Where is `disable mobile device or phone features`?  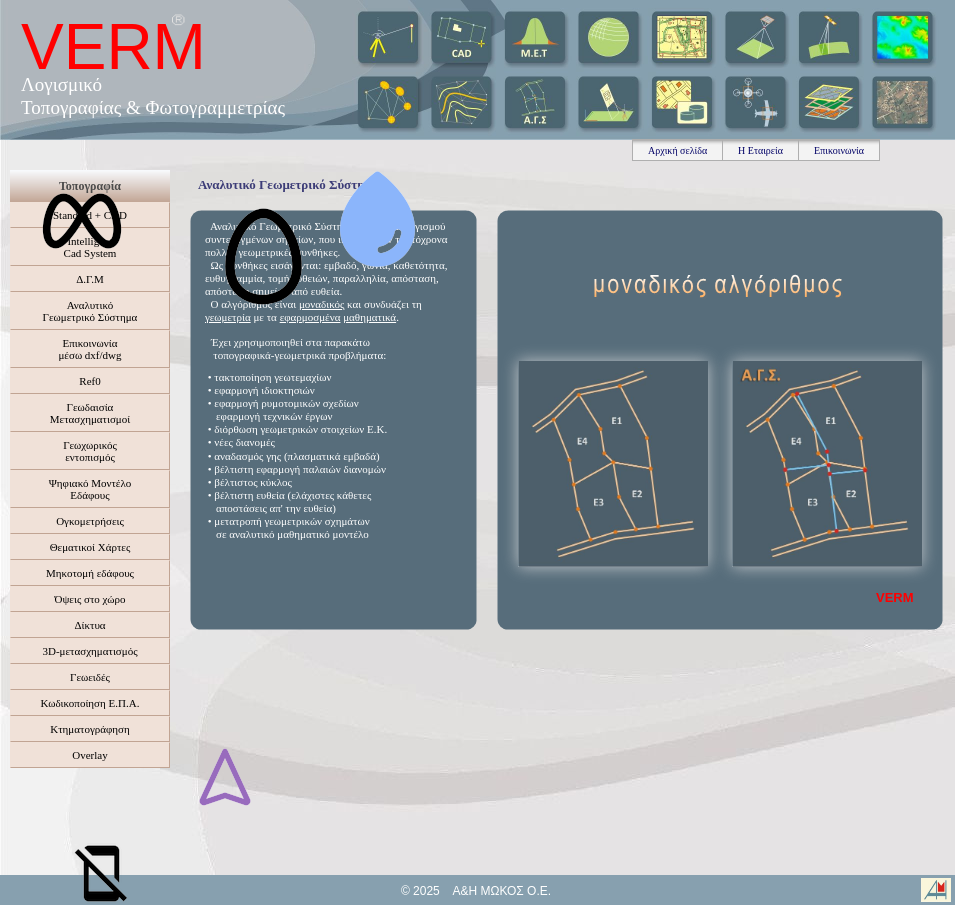
disable mobile device or phone features is located at coordinates (101, 873).